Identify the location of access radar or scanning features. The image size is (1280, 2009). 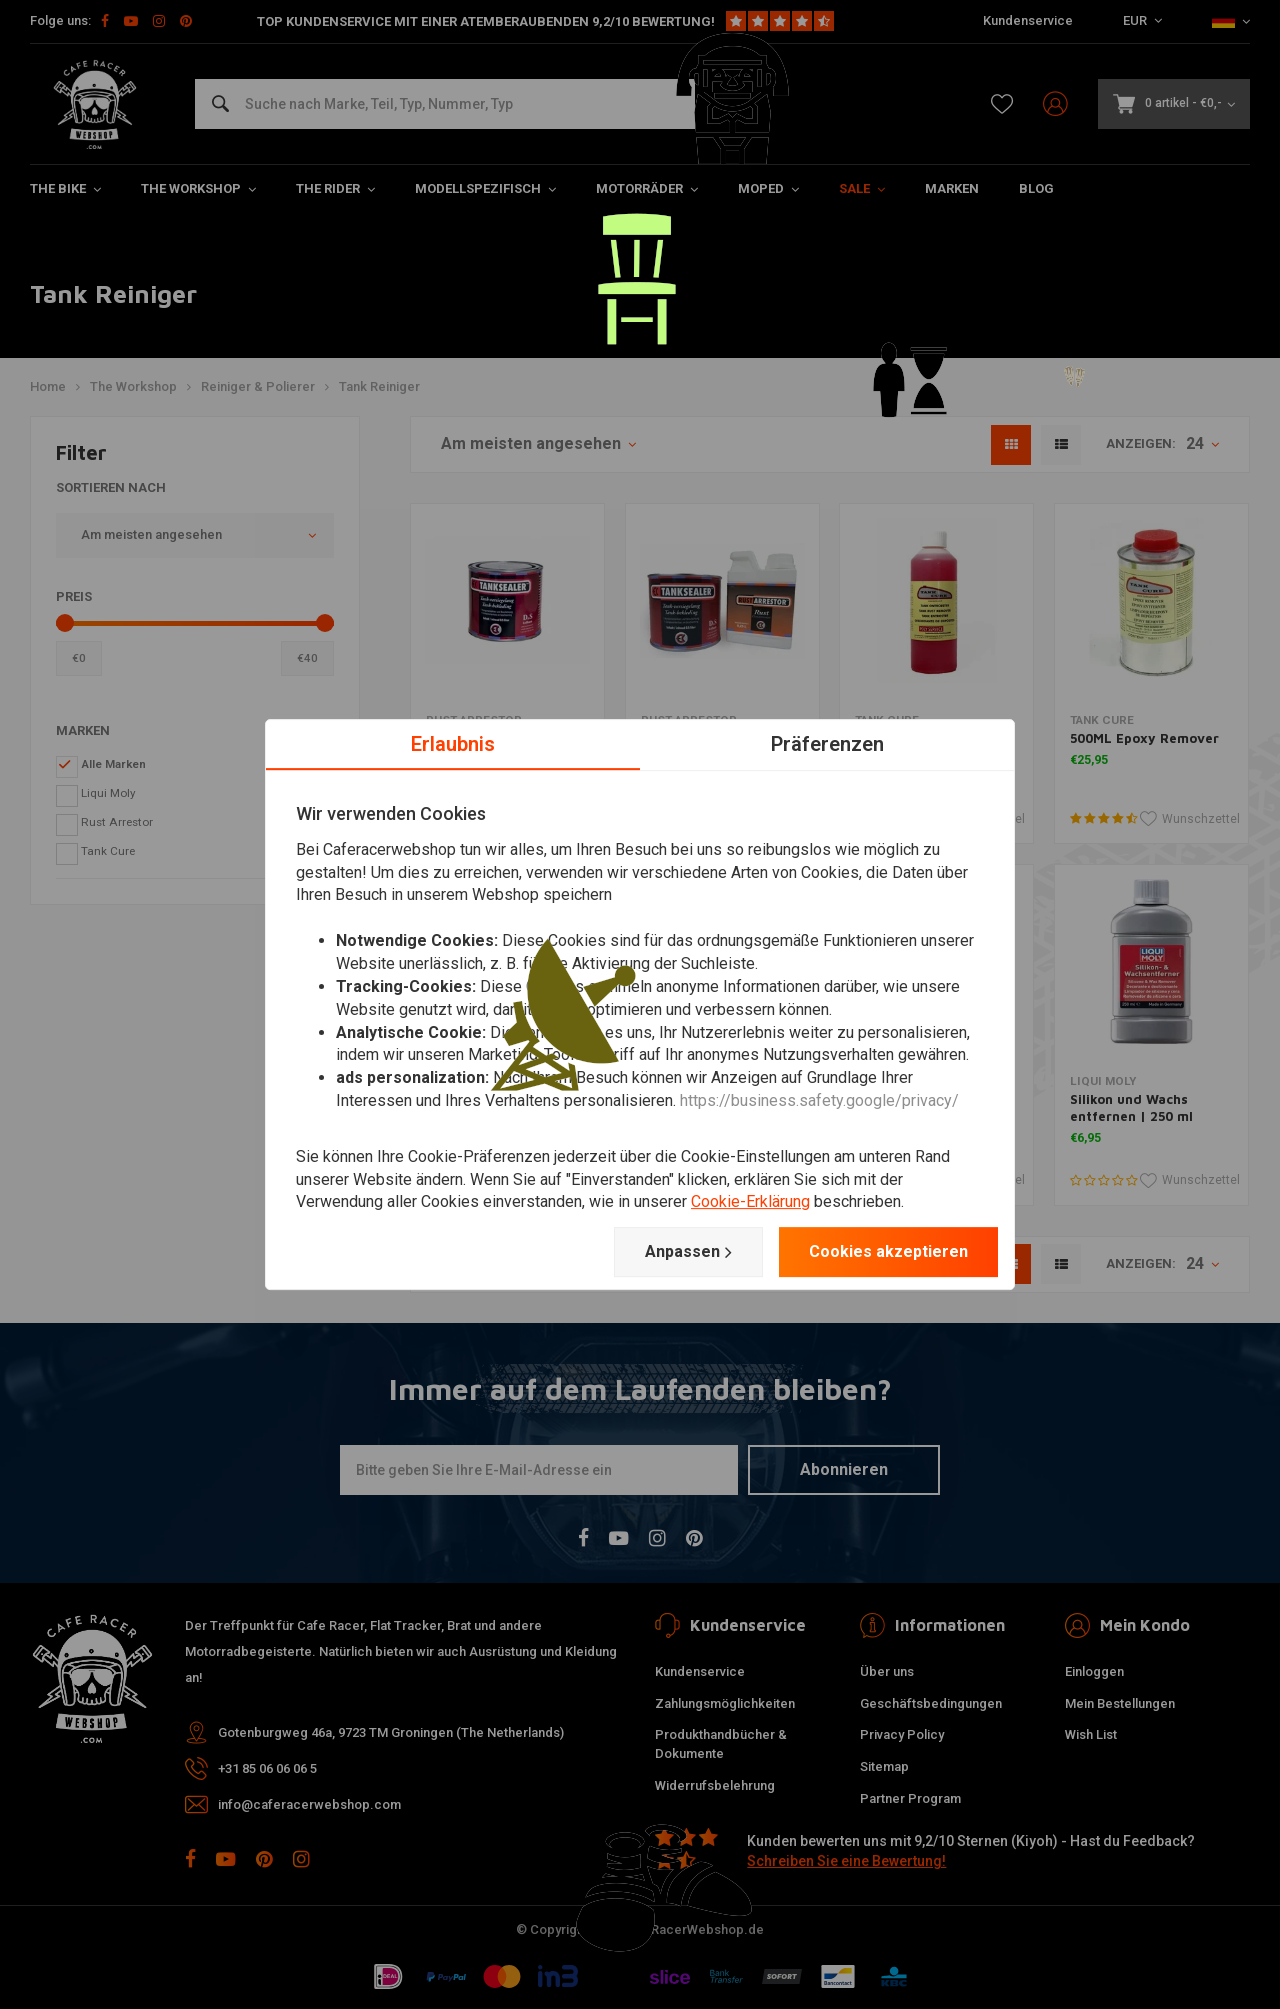
(557, 1012).